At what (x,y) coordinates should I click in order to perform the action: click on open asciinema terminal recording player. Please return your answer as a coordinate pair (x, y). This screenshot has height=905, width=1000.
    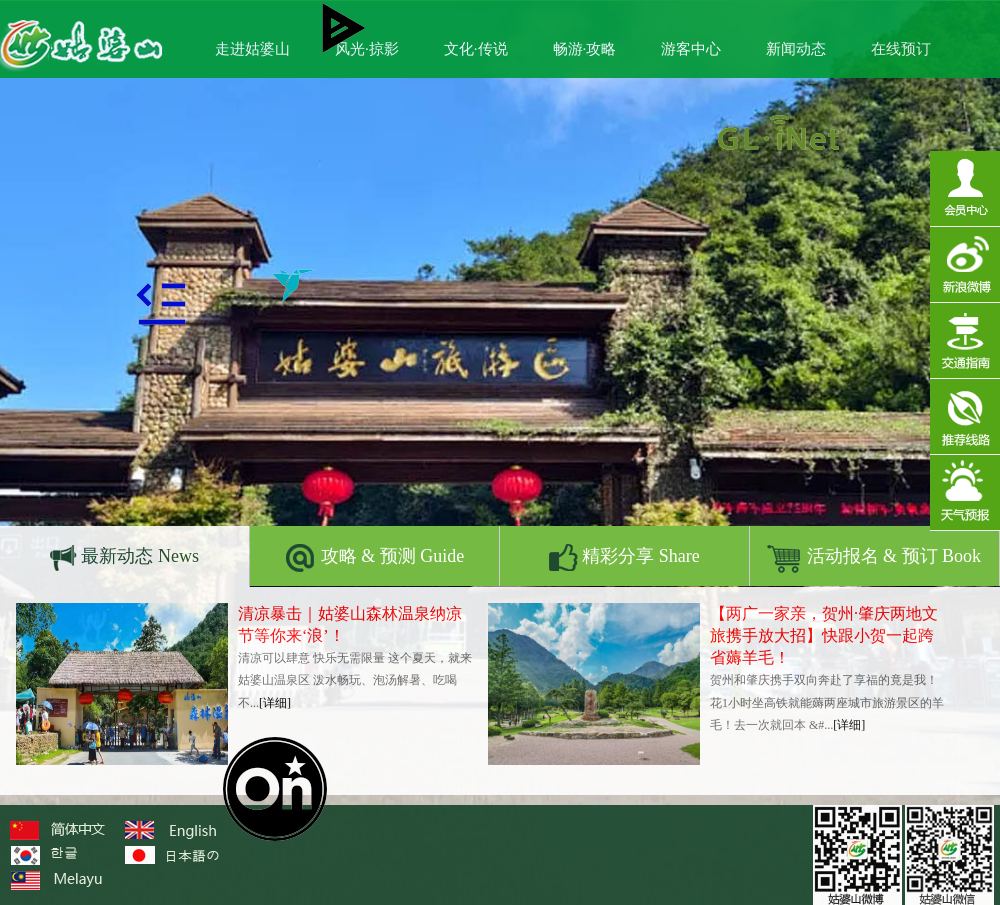
    Looking at the image, I should click on (344, 28).